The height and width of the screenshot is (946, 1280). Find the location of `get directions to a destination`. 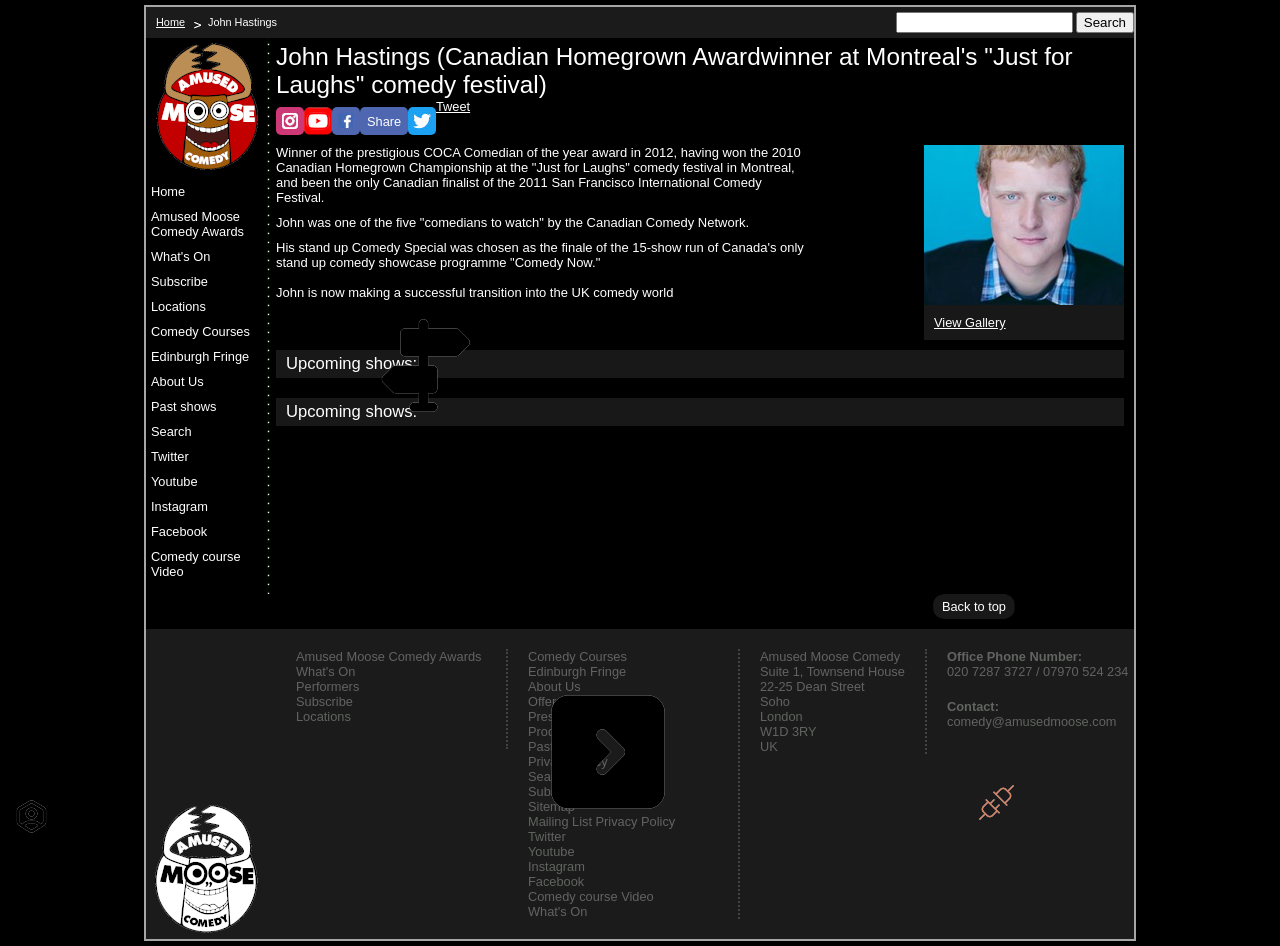

get directions to a destination is located at coordinates (423, 365).